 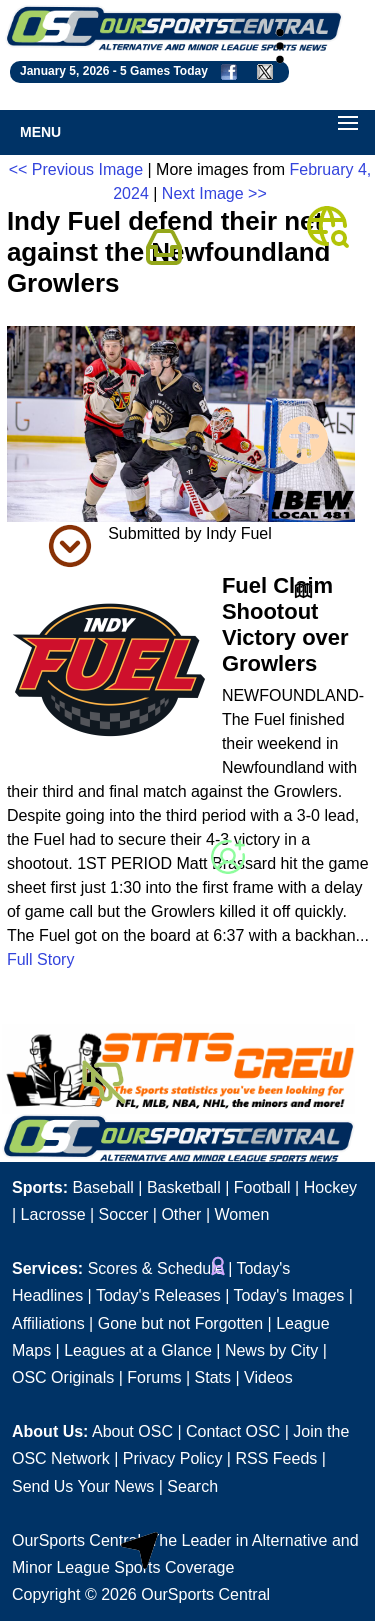 I want to click on open additional options menu, so click(x=280, y=46).